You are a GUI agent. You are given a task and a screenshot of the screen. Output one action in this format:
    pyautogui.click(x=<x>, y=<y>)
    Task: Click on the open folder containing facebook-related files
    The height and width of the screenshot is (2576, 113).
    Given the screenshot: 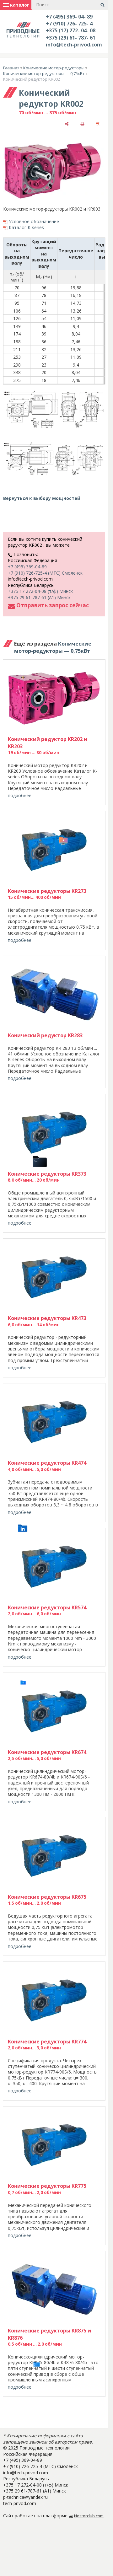 What is the action you would take?
    pyautogui.click(x=23, y=1682)
    